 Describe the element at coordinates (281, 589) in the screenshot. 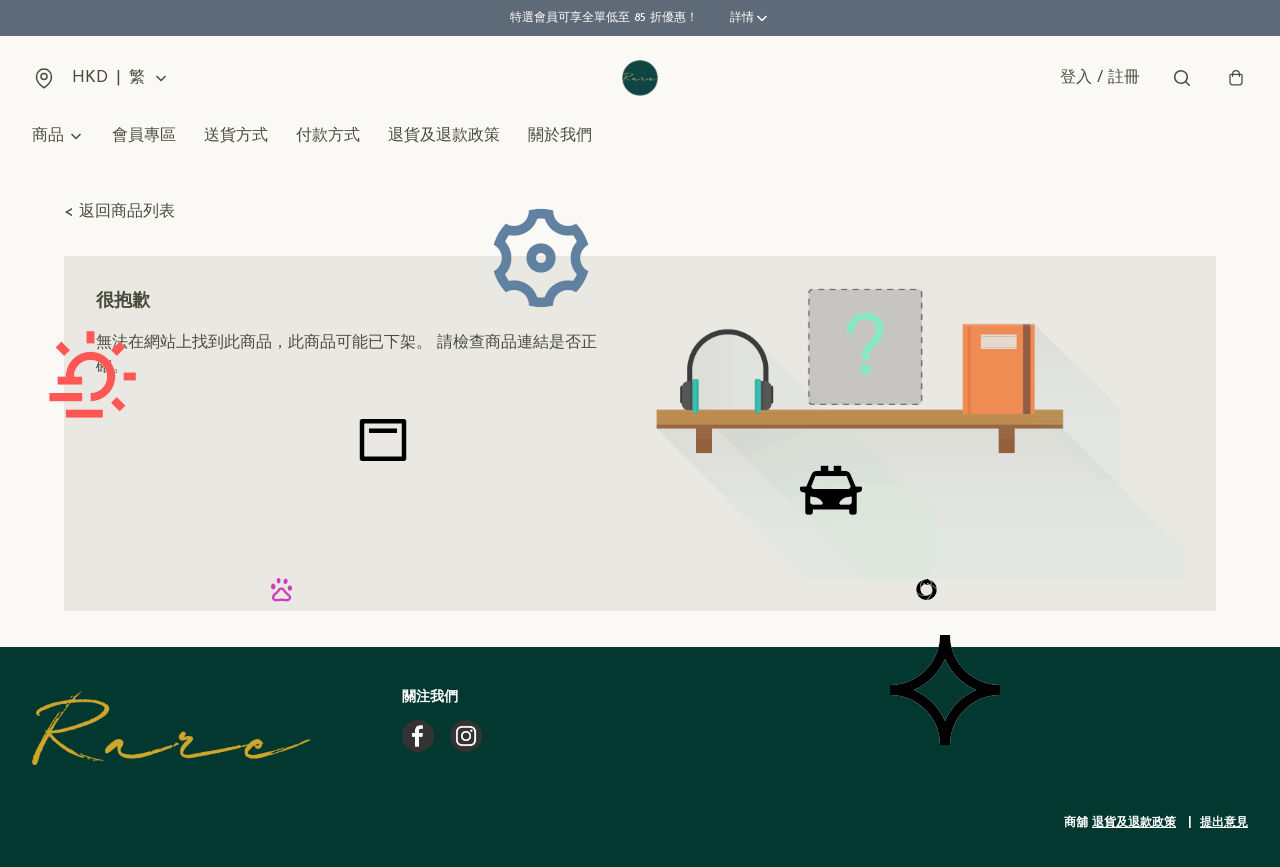

I see `open Baidu app` at that location.